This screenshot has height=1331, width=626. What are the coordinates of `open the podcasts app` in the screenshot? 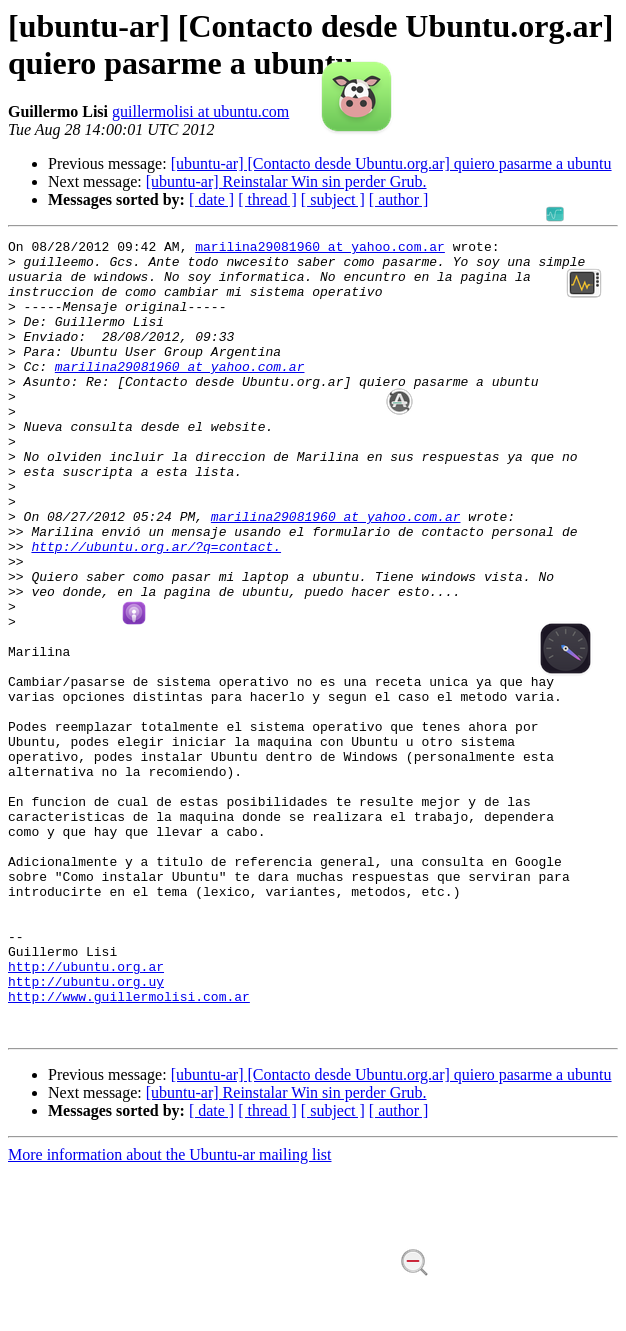 It's located at (134, 613).